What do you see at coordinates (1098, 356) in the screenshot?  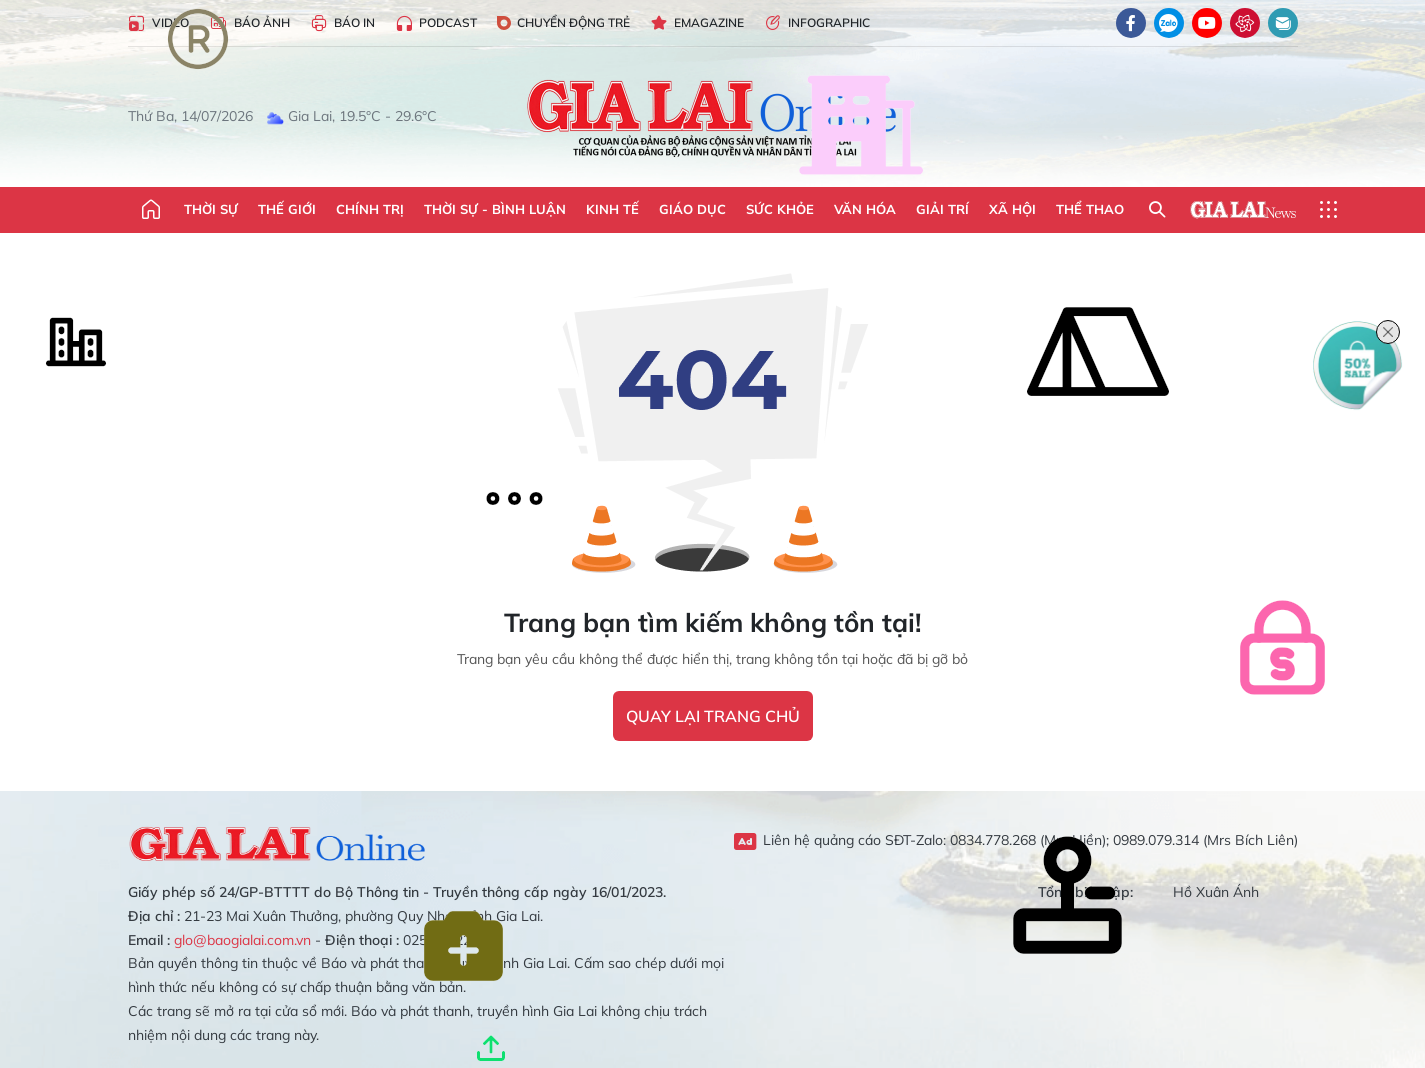 I see `view camping or outdoor locations` at bounding box center [1098, 356].